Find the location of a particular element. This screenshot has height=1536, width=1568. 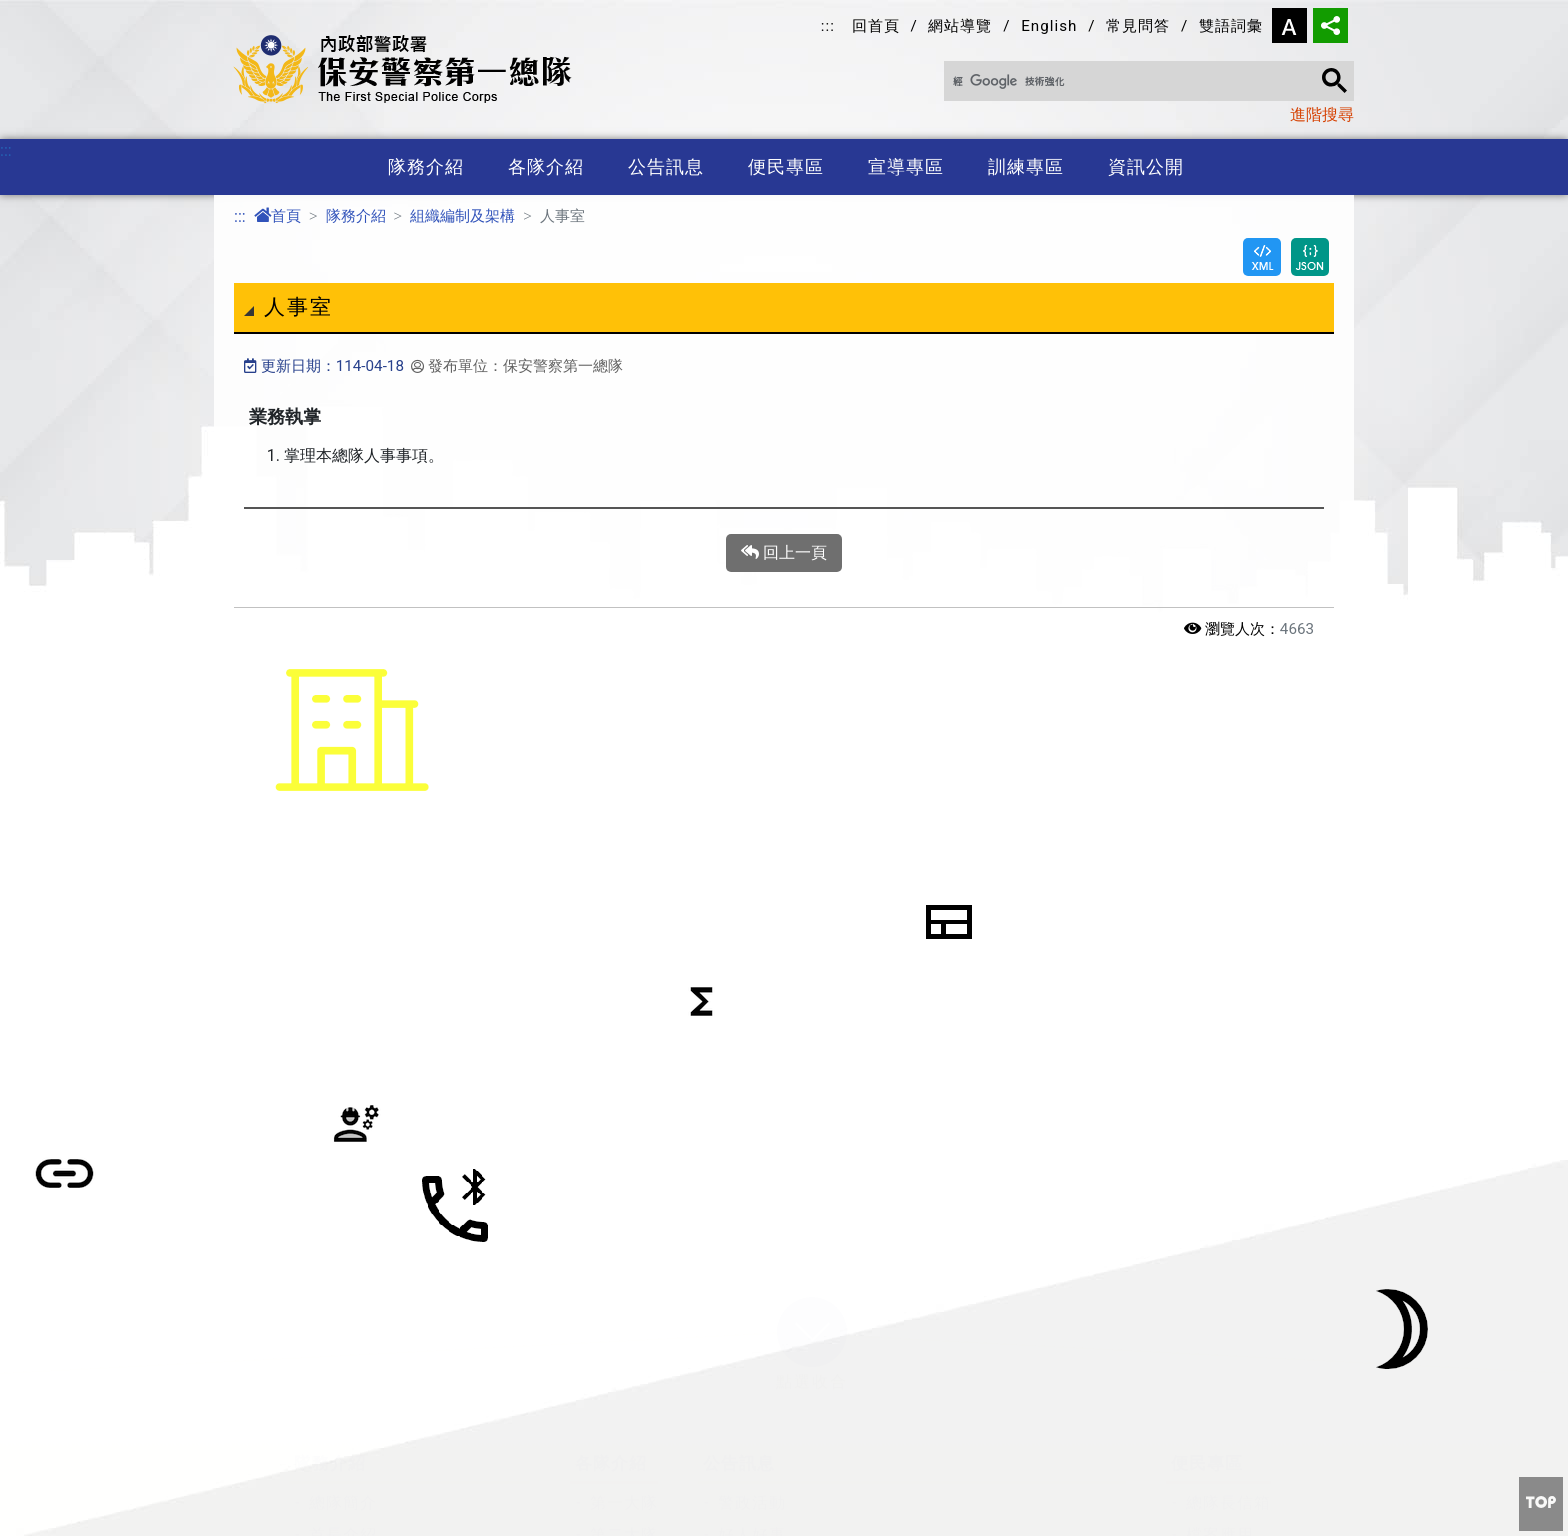

switch to compact view layout is located at coordinates (948, 922).